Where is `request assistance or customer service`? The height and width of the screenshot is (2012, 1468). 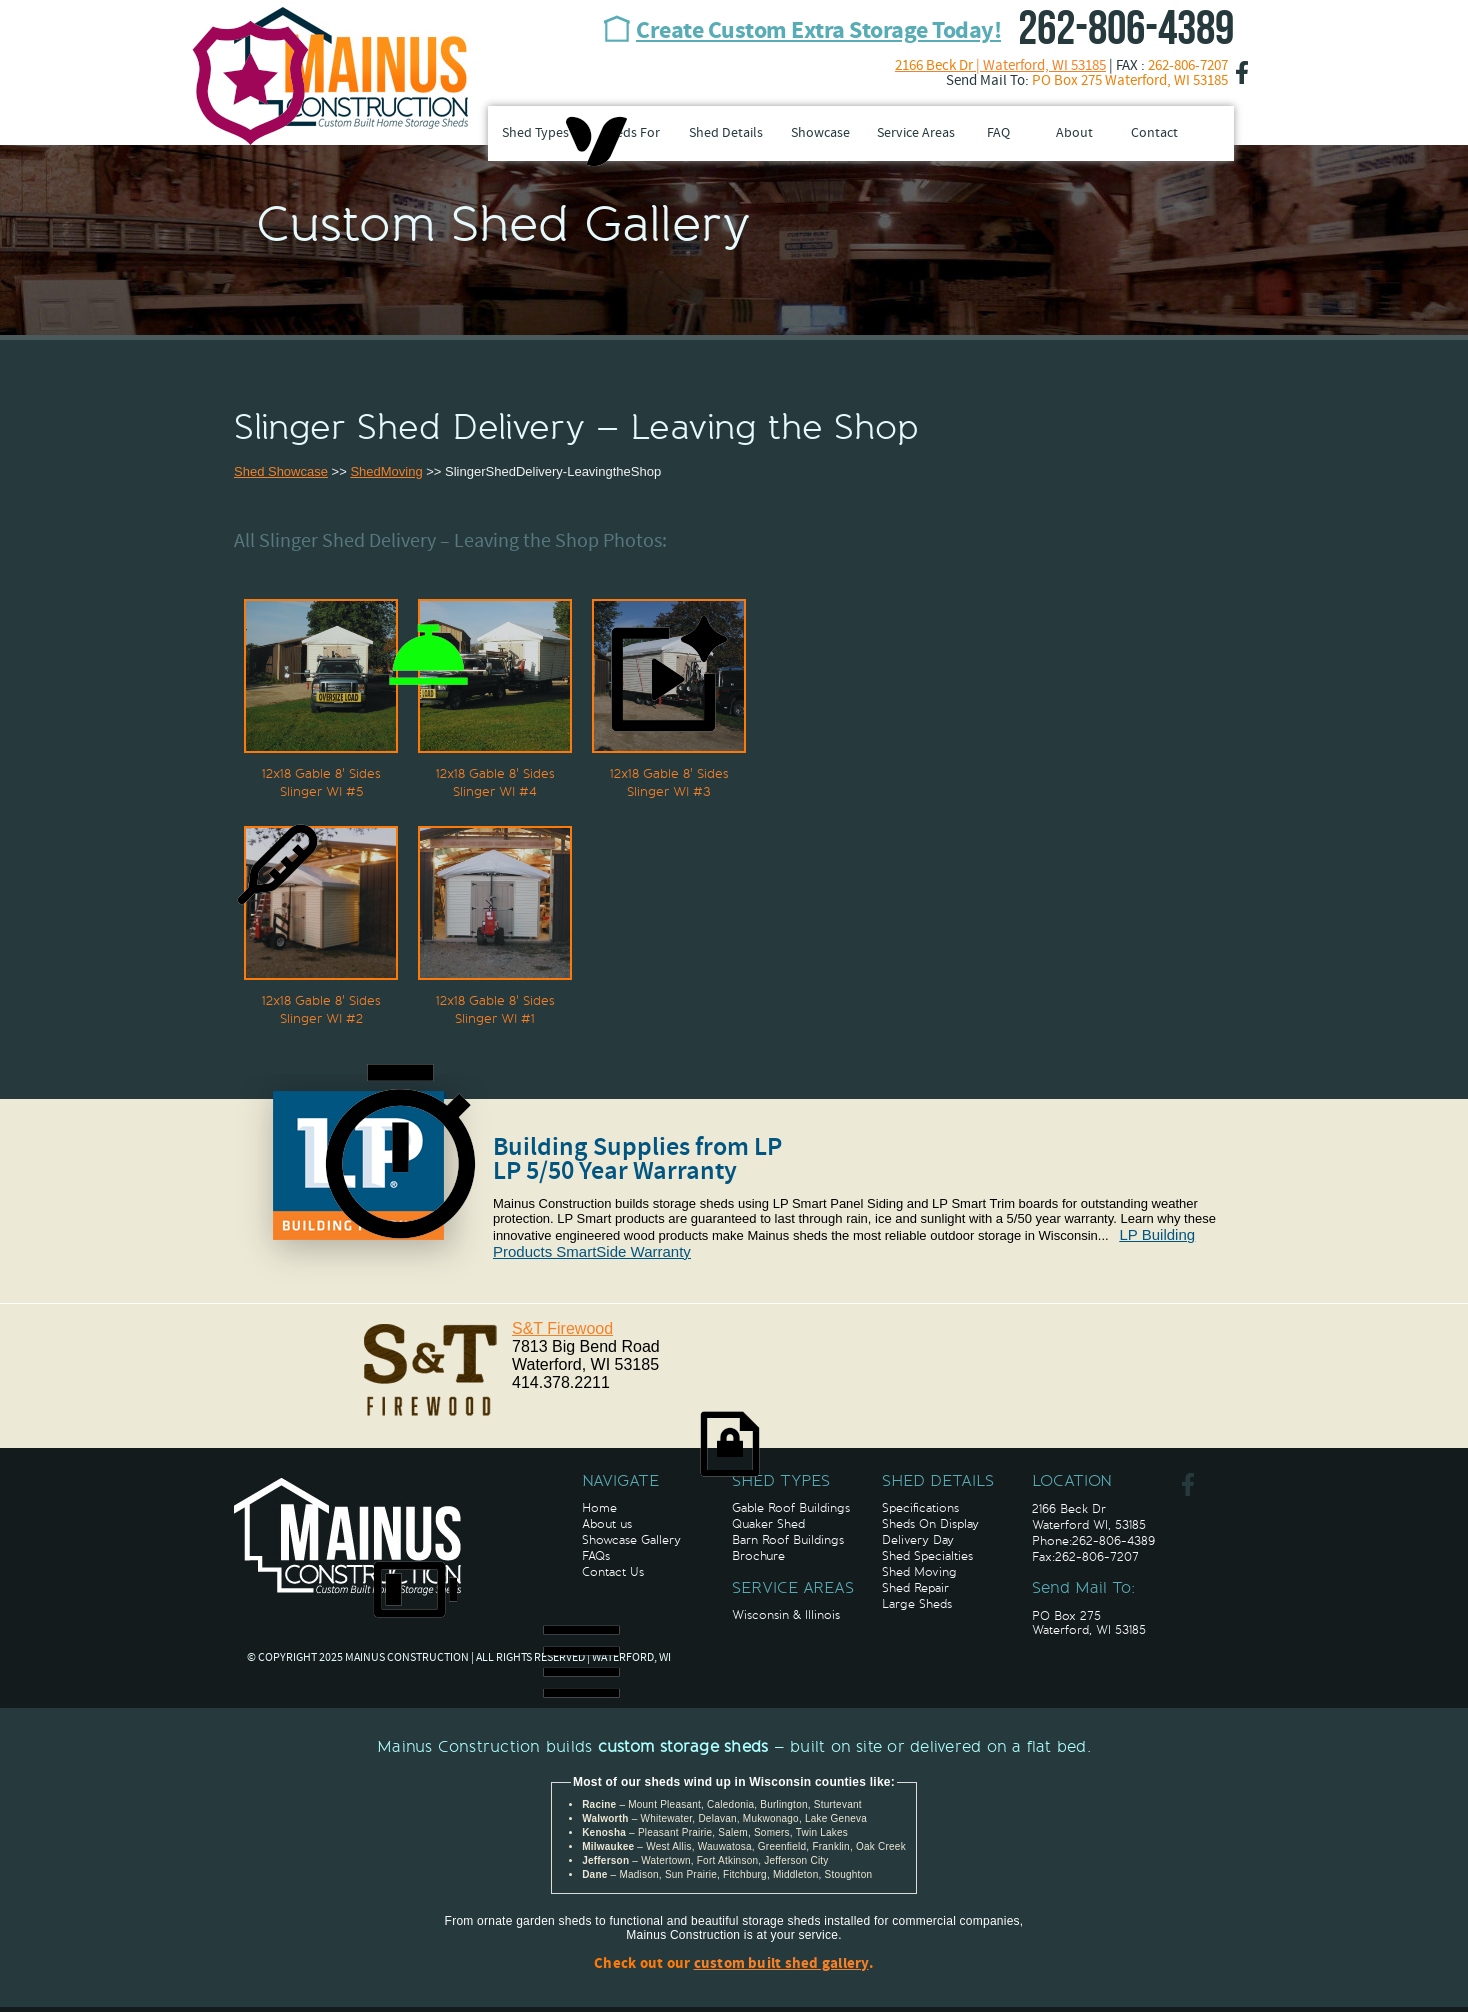
request assistance or customer service is located at coordinates (428, 656).